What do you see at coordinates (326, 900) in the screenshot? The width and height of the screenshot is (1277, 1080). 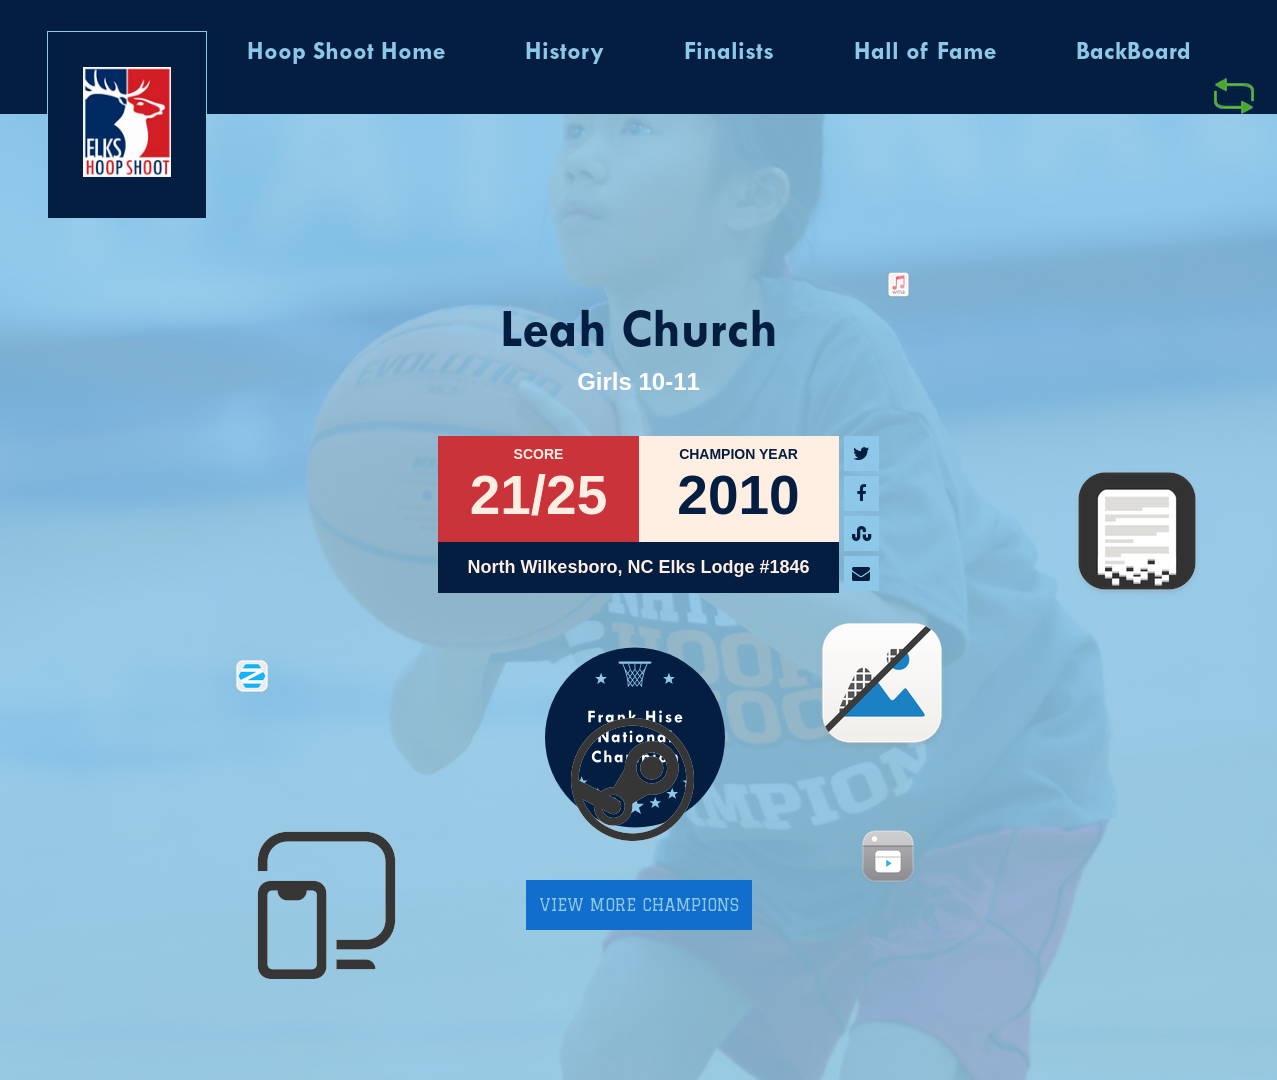 I see `link or sync devices together` at bounding box center [326, 900].